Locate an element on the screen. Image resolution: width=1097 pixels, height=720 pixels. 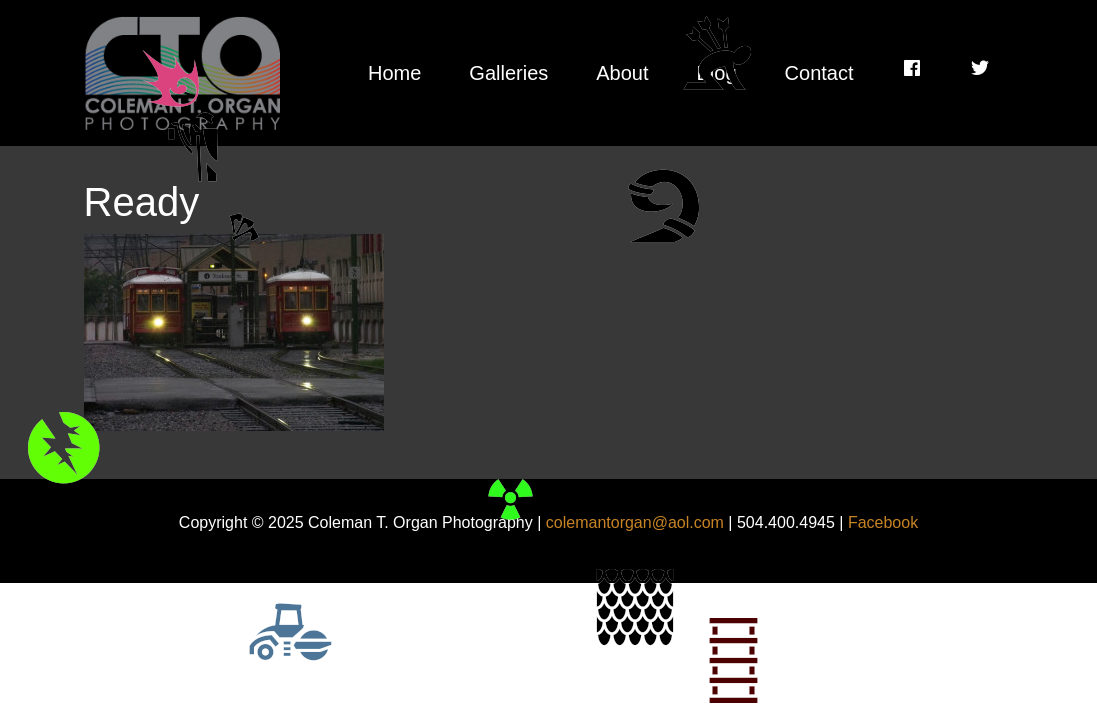
construction or road building category is located at coordinates (290, 628).